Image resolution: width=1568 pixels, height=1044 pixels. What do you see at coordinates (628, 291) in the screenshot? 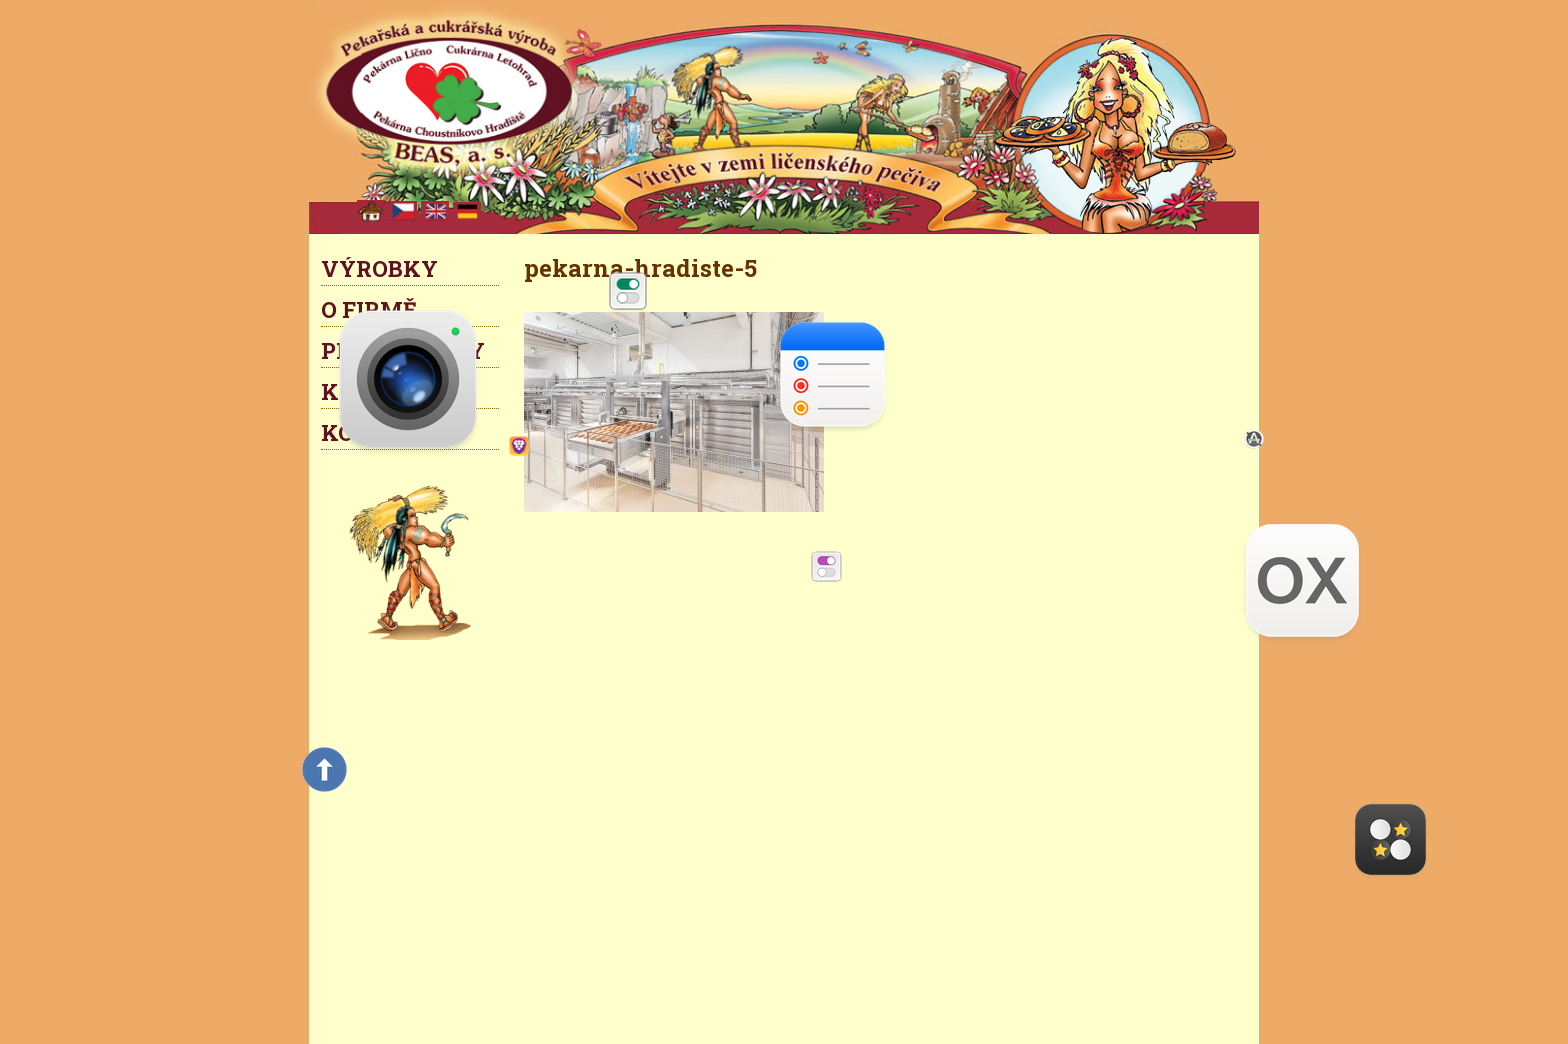
I see `open desktop preferences and settings` at bounding box center [628, 291].